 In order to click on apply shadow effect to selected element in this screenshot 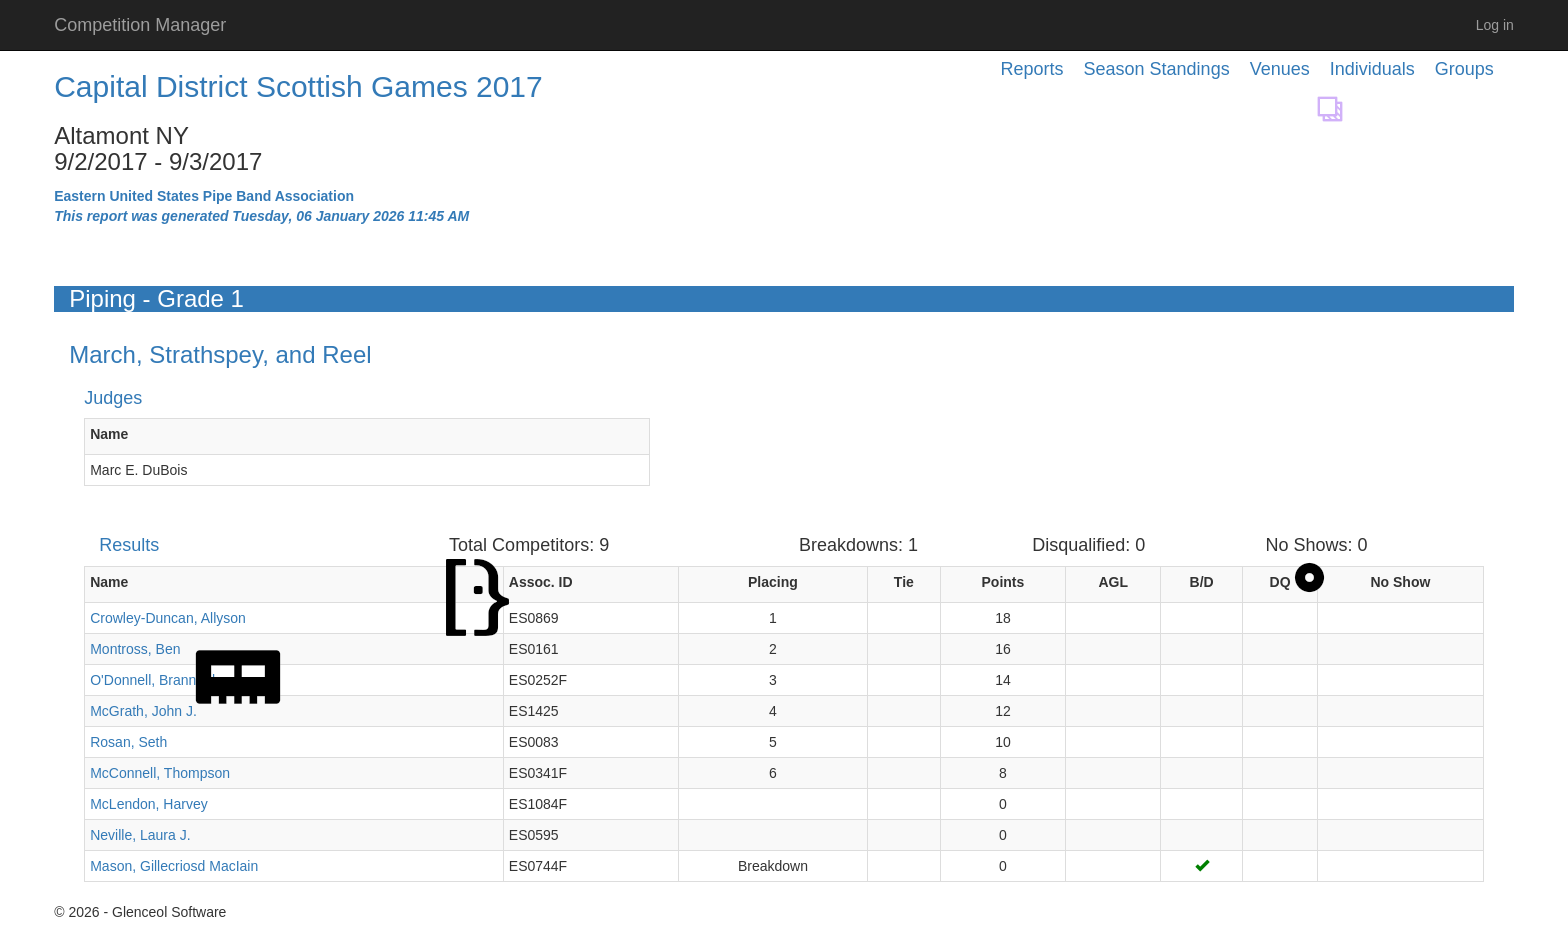, I will do `click(1330, 109)`.